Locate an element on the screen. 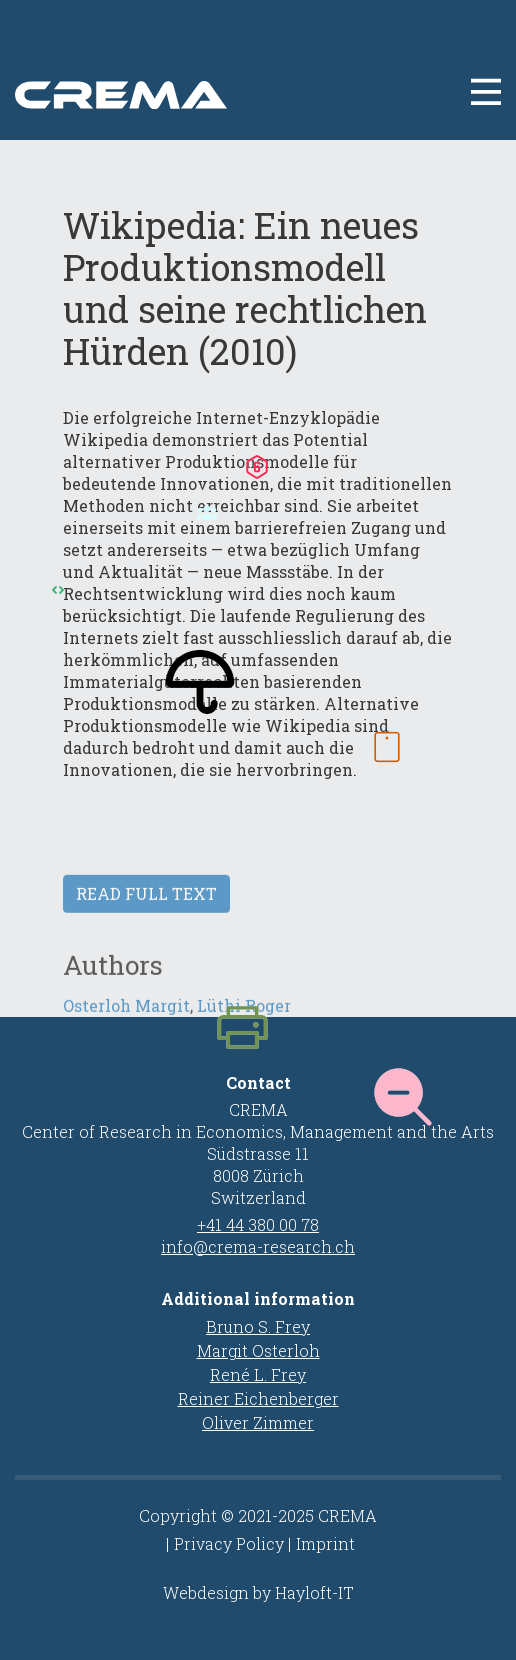  print the current document is located at coordinates (242, 1027).